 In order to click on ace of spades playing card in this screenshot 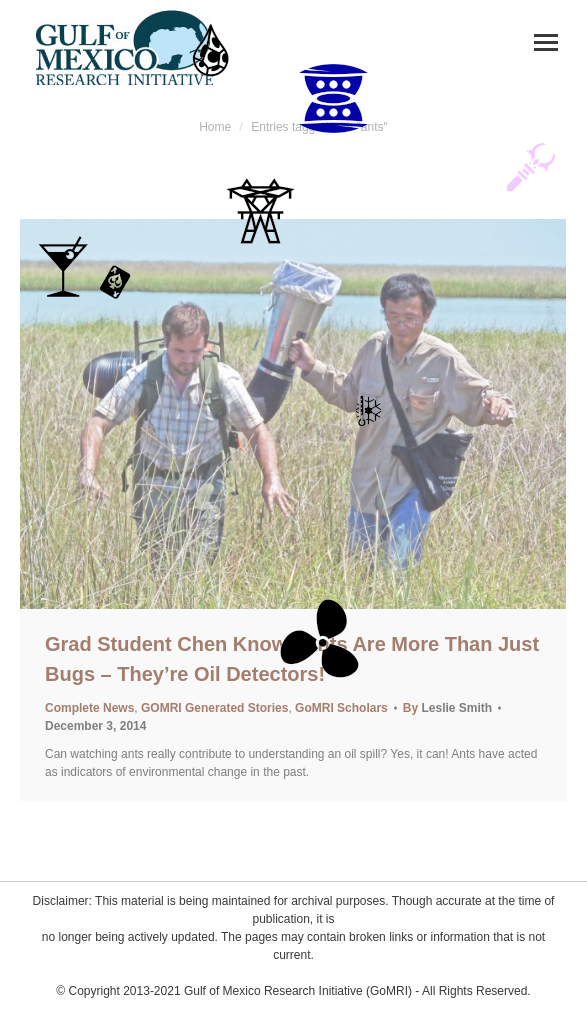, I will do `click(115, 282)`.